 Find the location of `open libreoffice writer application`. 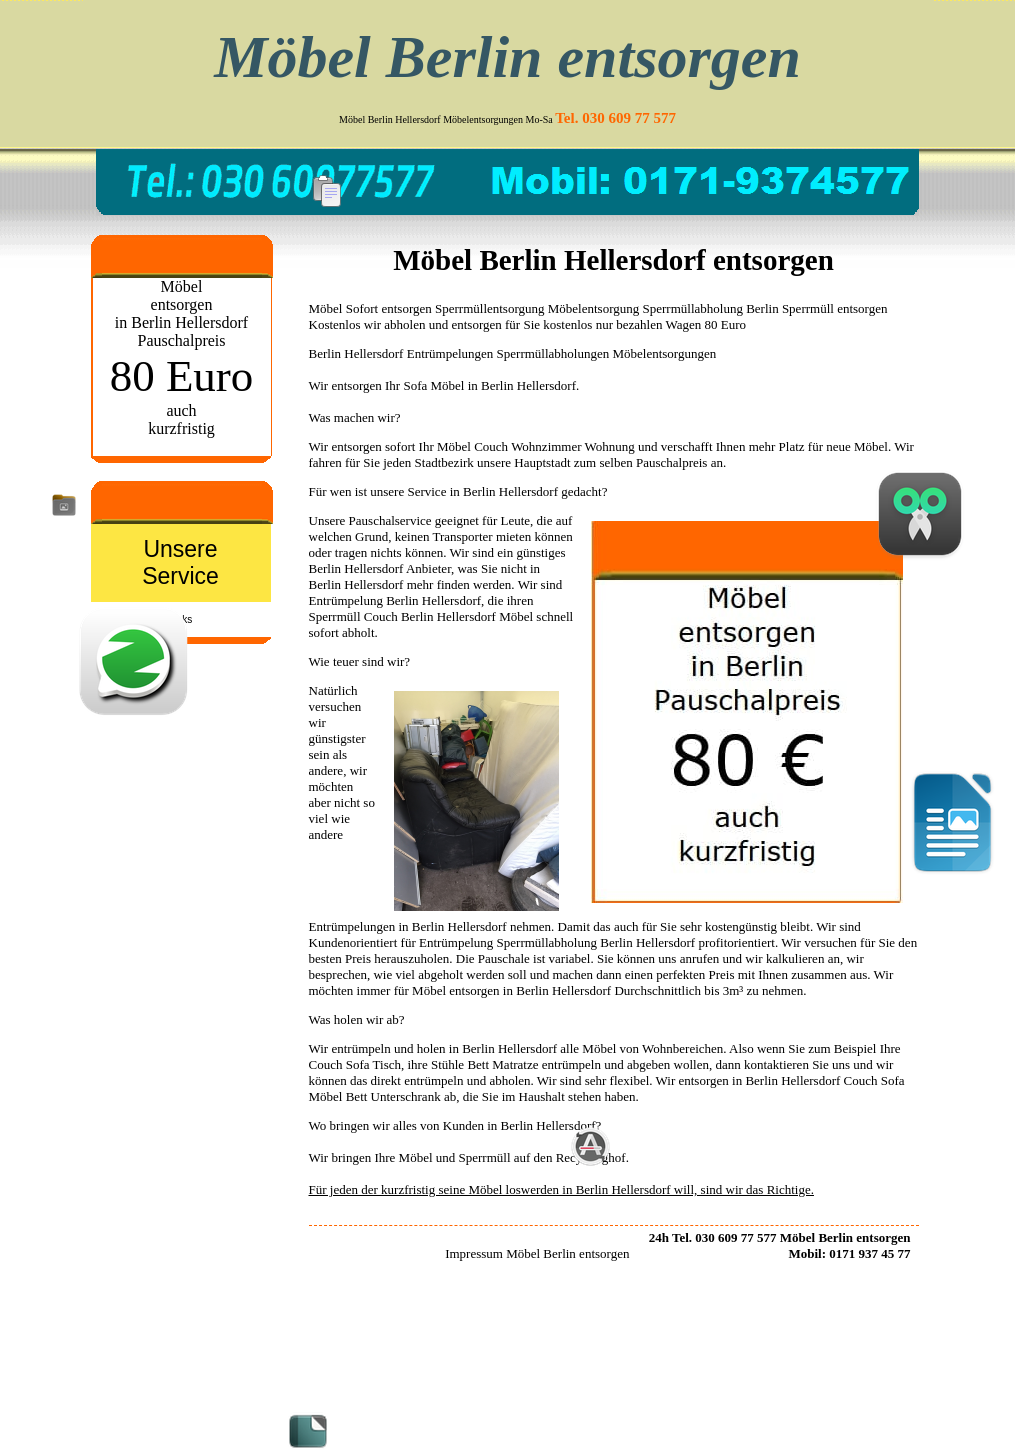

open libreoffice writer application is located at coordinates (952, 822).